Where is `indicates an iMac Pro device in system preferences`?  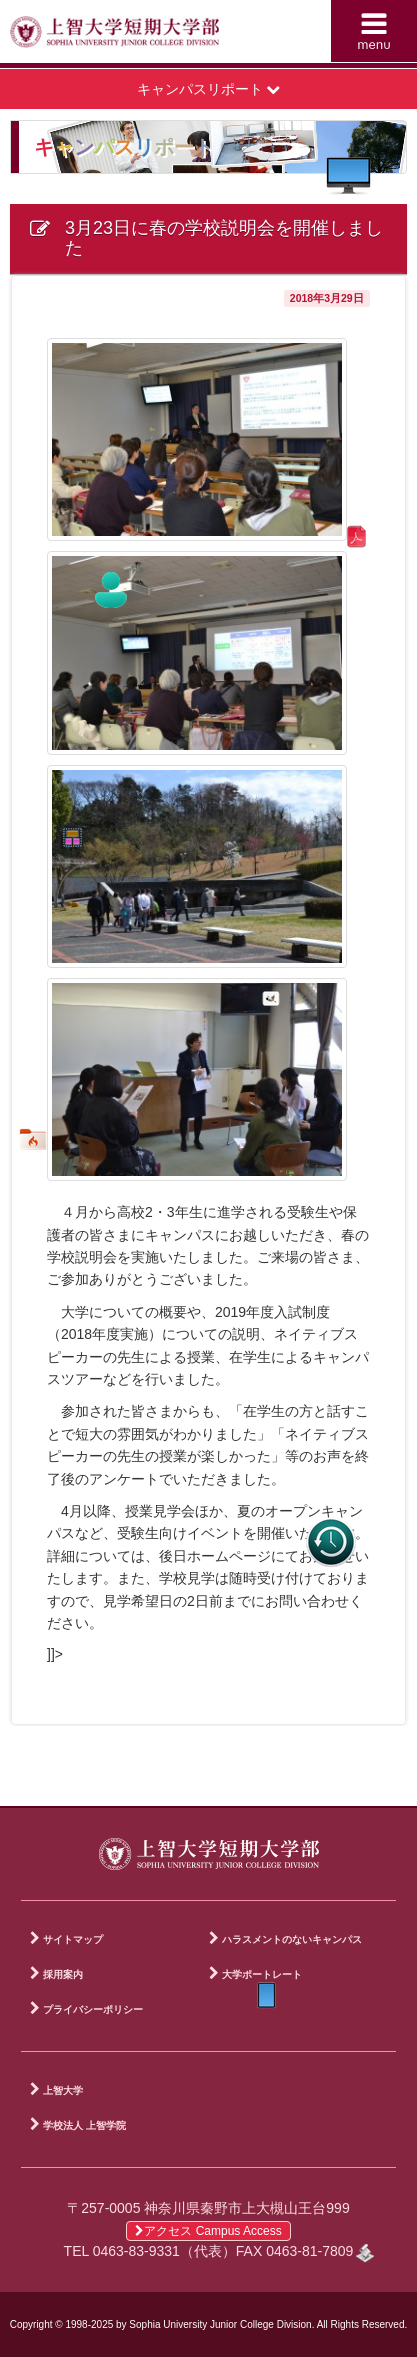 indicates an iMac Pro device in system preferences is located at coordinates (348, 173).